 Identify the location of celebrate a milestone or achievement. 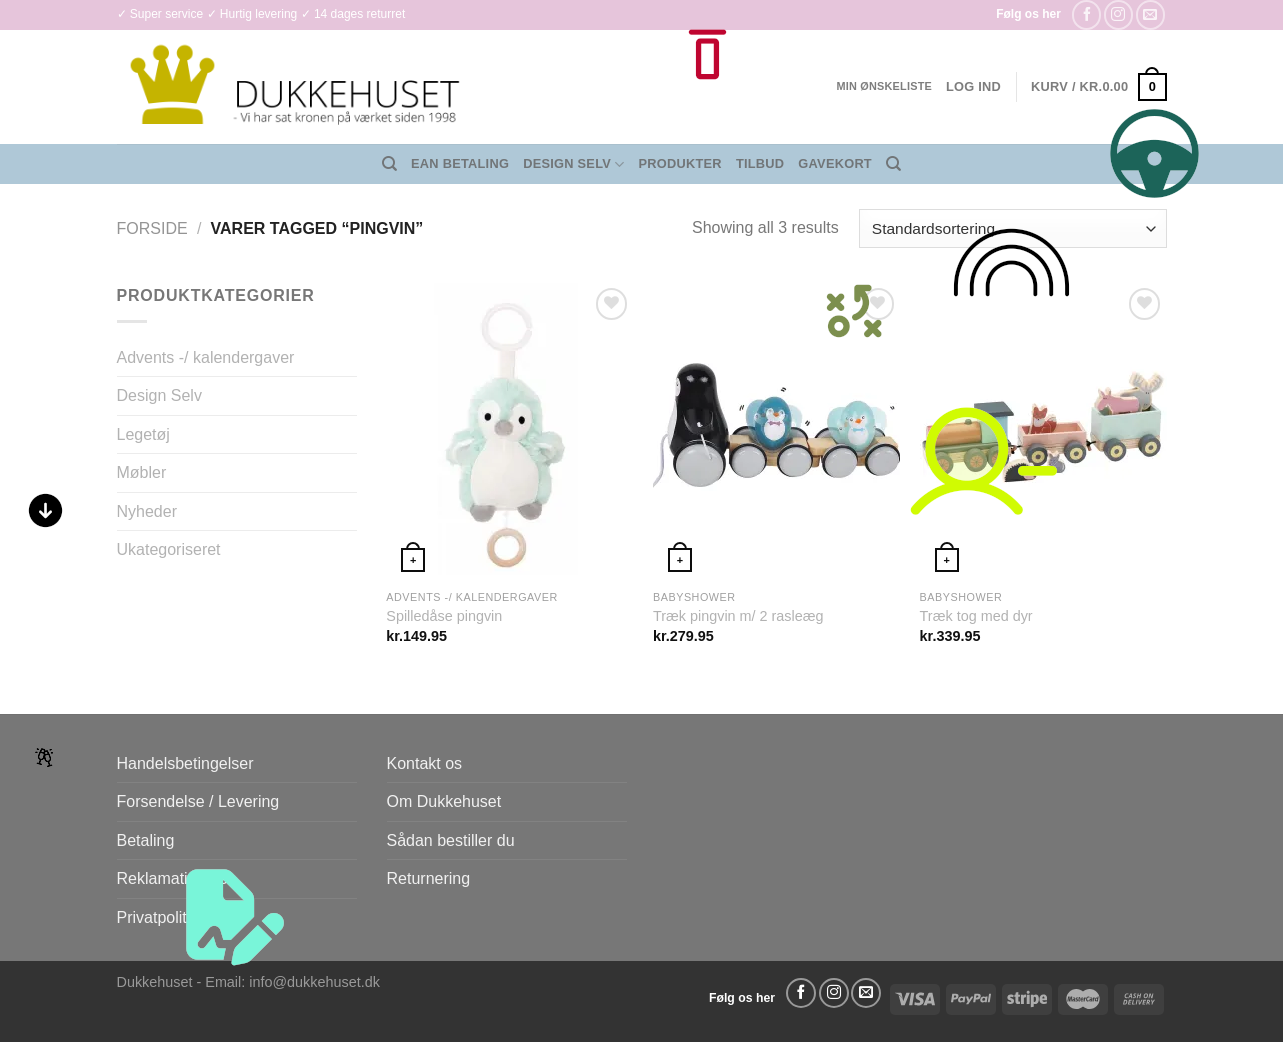
(44, 757).